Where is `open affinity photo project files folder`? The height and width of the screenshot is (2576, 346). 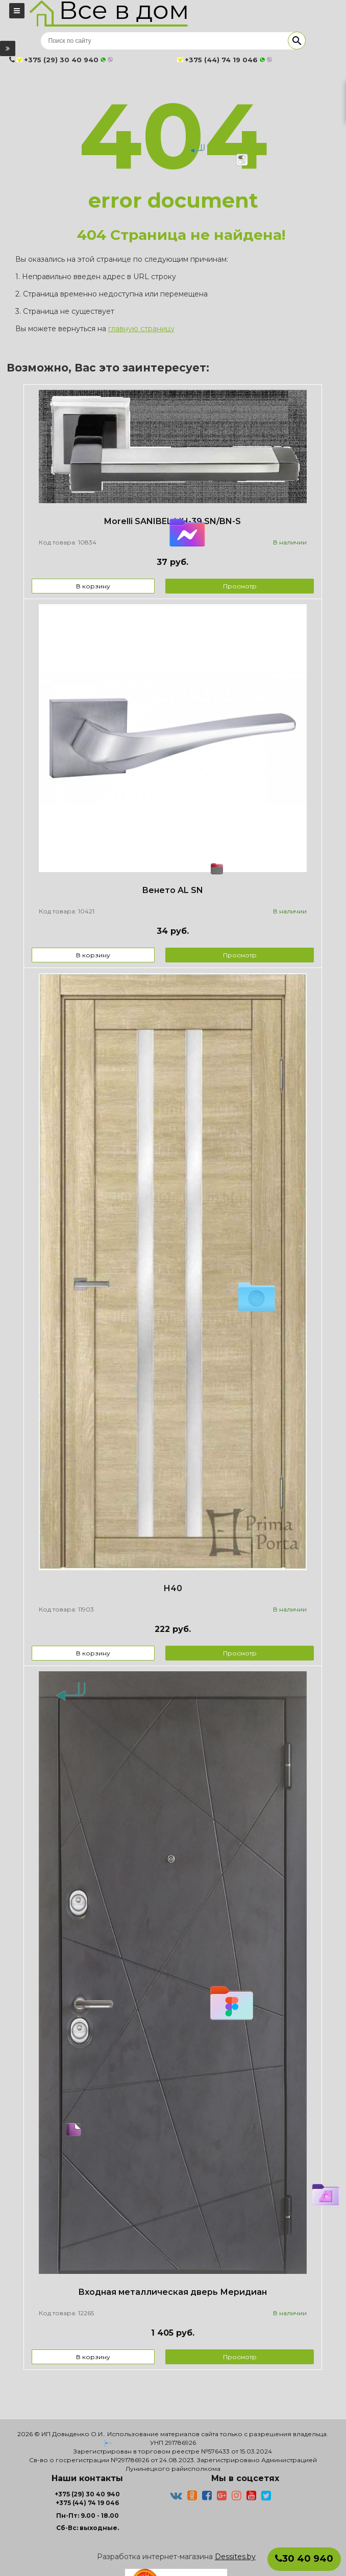 open affinity photo project files folder is located at coordinates (326, 2195).